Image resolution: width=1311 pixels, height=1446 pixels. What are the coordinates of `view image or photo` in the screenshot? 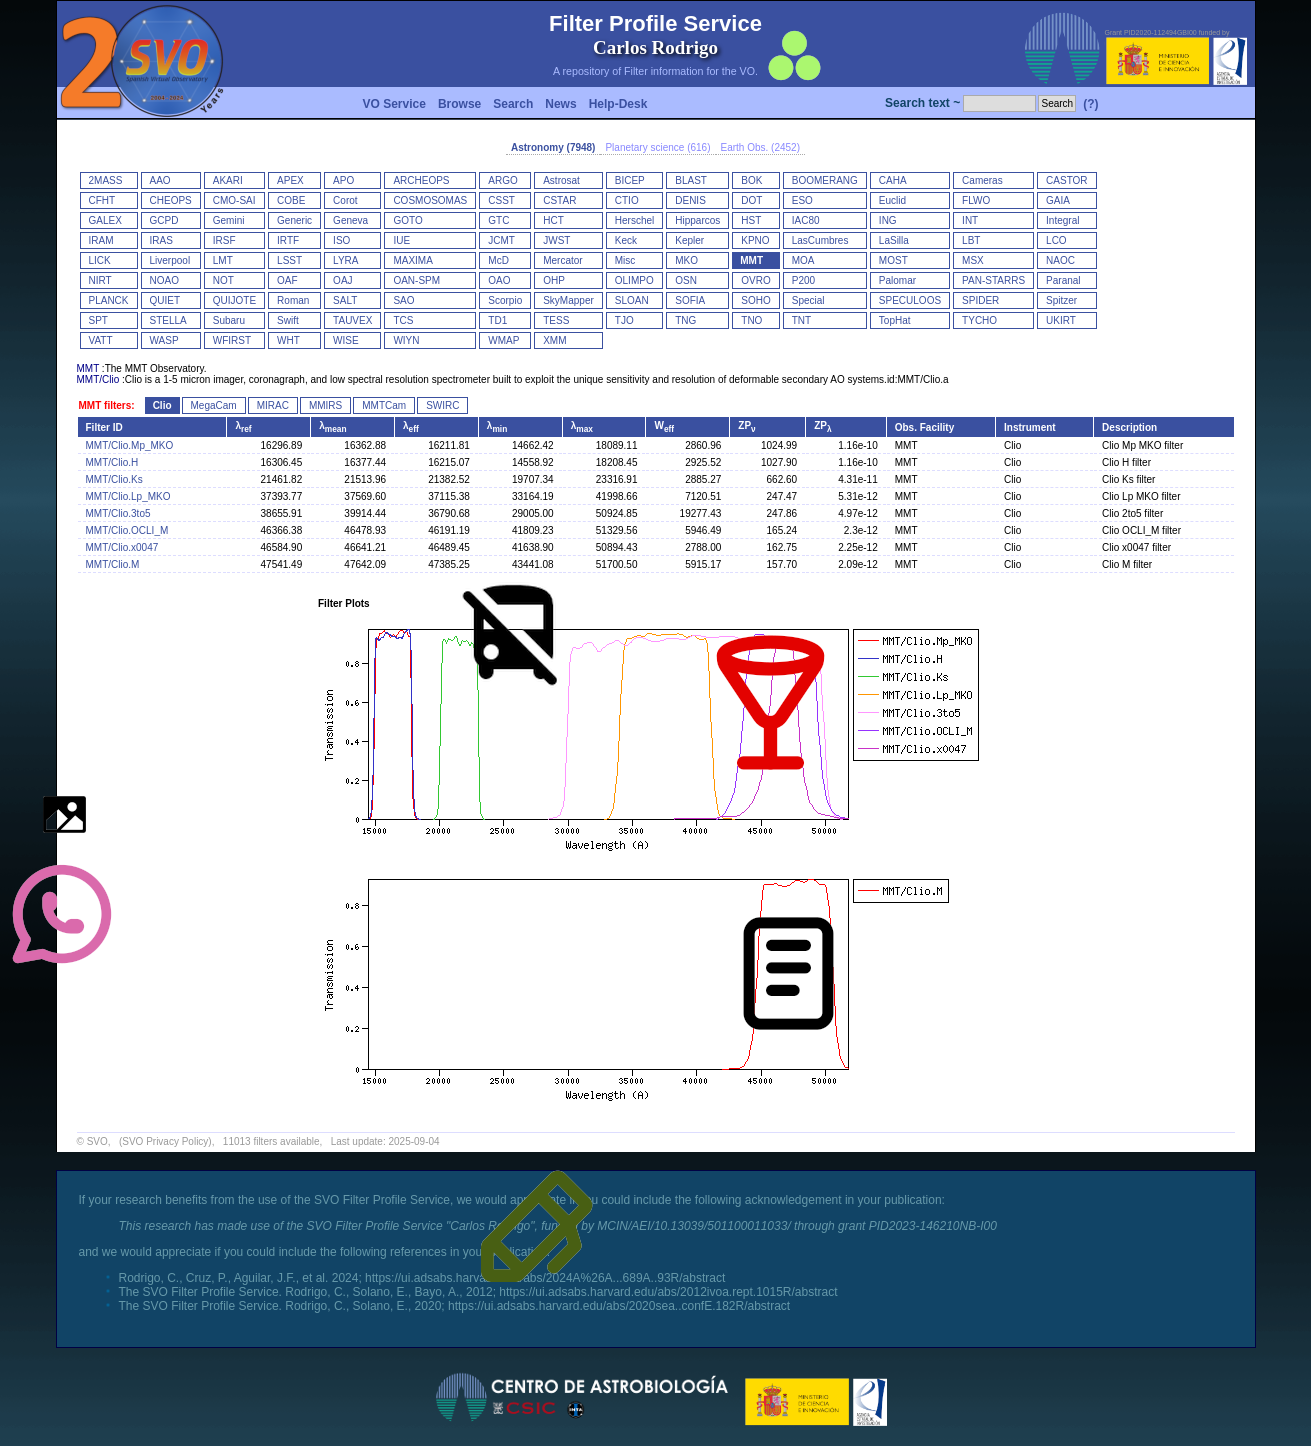 It's located at (64, 814).